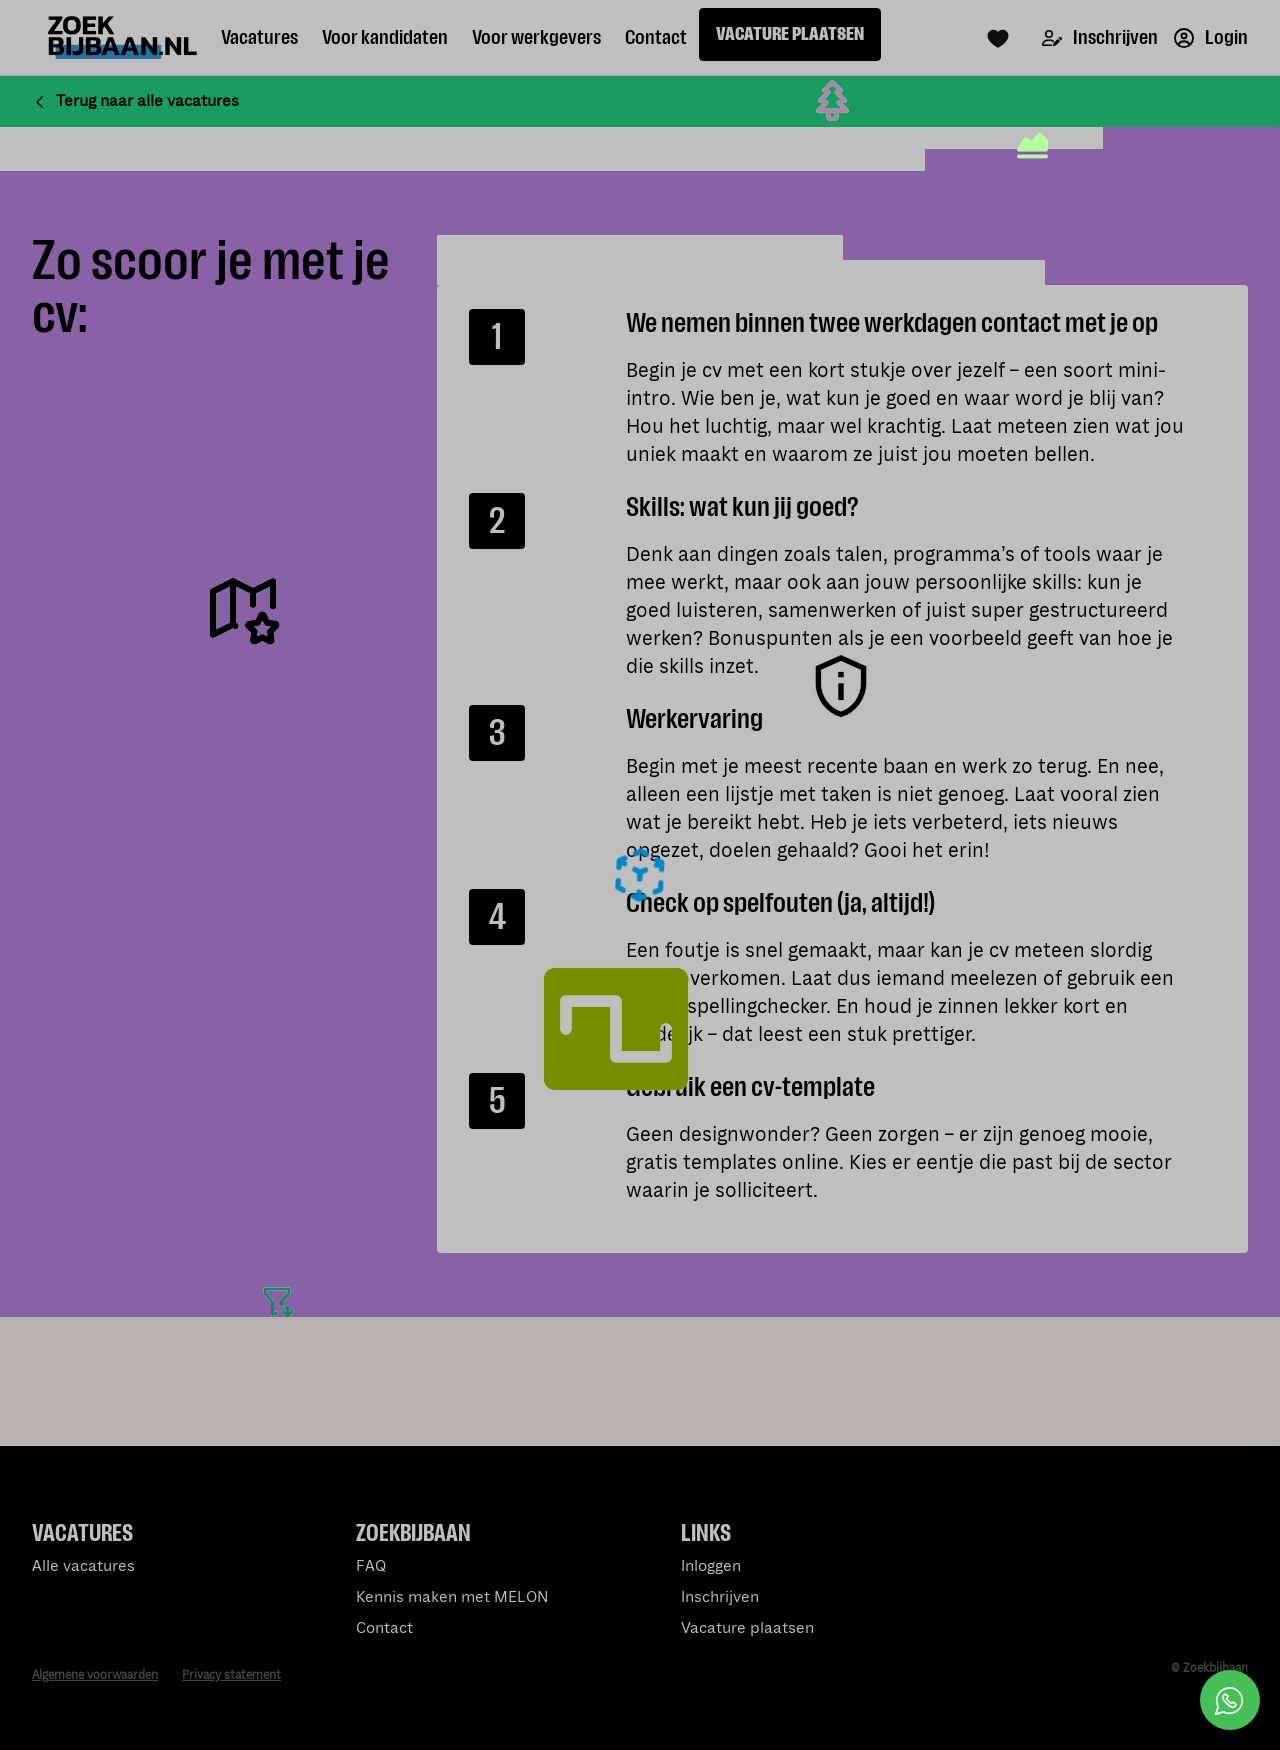  I want to click on toggle square wave audio signal, so click(616, 1029).